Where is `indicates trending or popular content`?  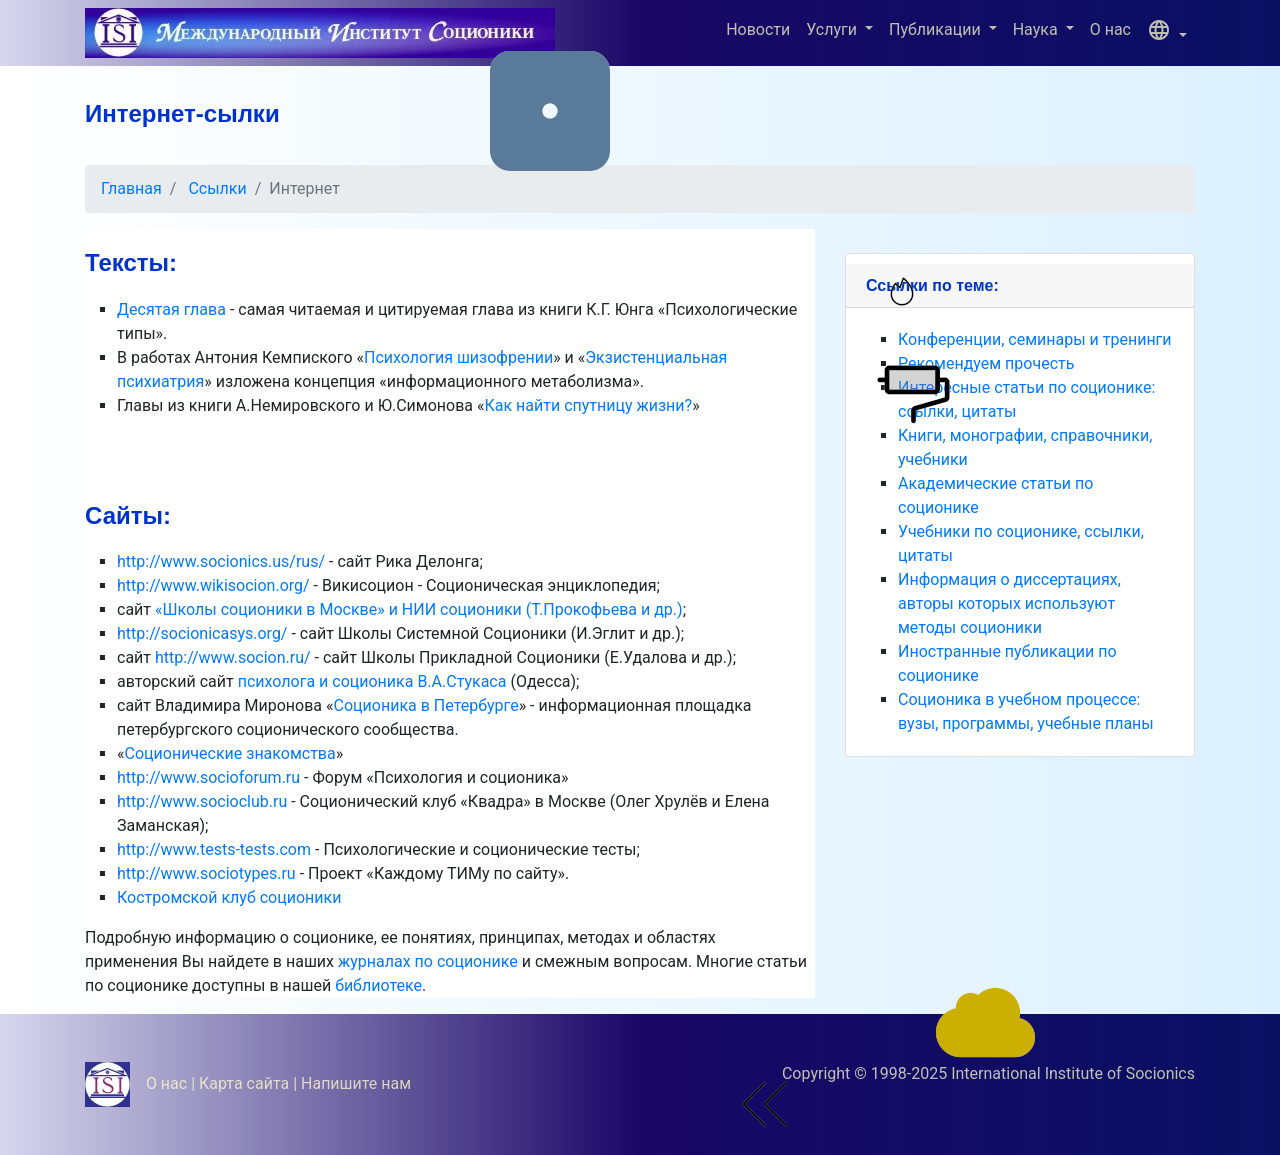 indicates trending or popular content is located at coordinates (902, 292).